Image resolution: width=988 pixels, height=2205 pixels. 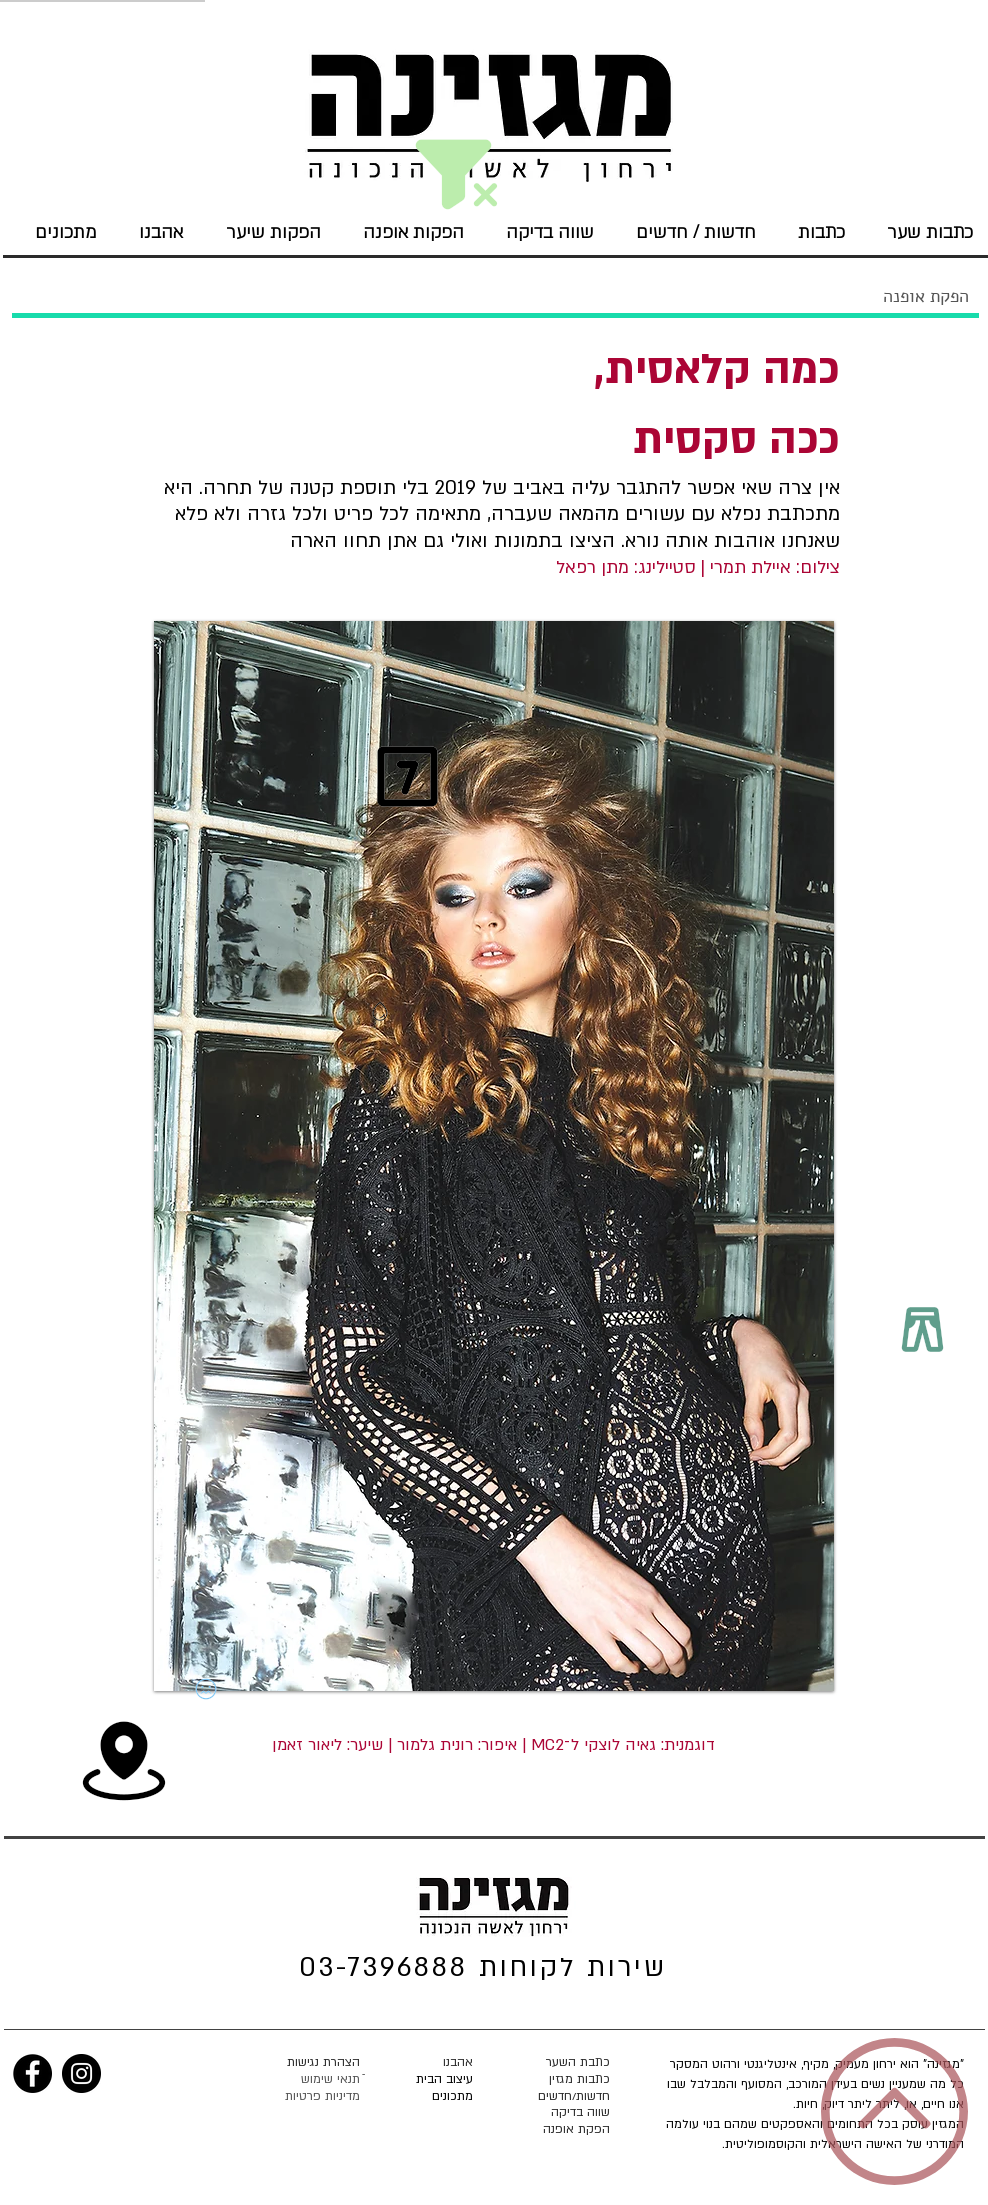 What do you see at coordinates (922, 1329) in the screenshot?
I see `browse pants or bottoms category` at bounding box center [922, 1329].